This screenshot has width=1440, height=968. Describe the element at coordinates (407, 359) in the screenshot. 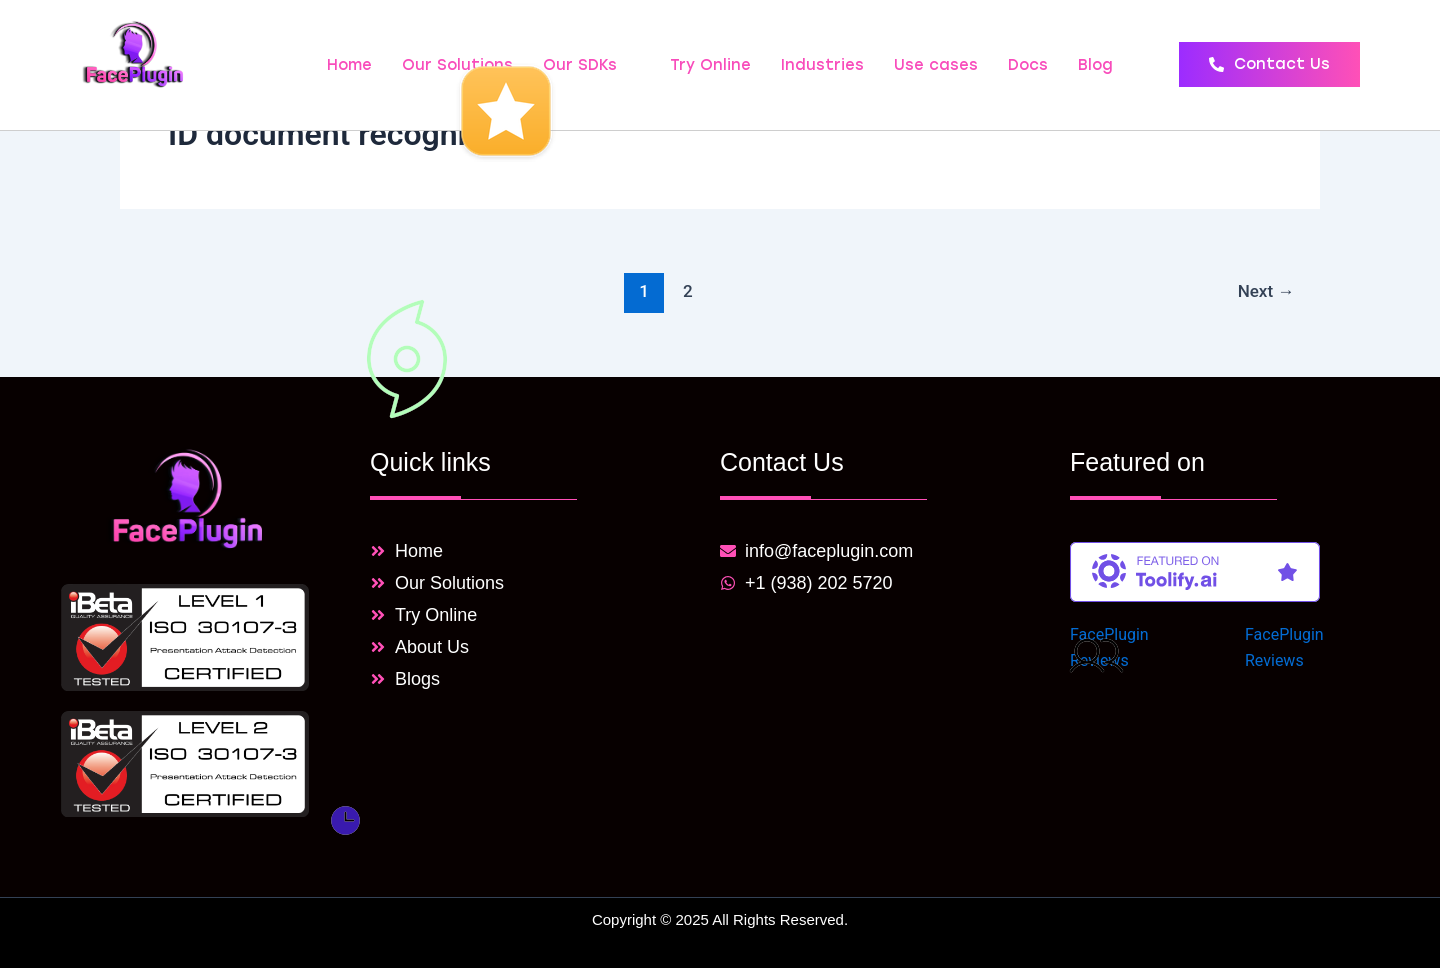

I see `indicates hurricane or tropical storm warning` at that location.